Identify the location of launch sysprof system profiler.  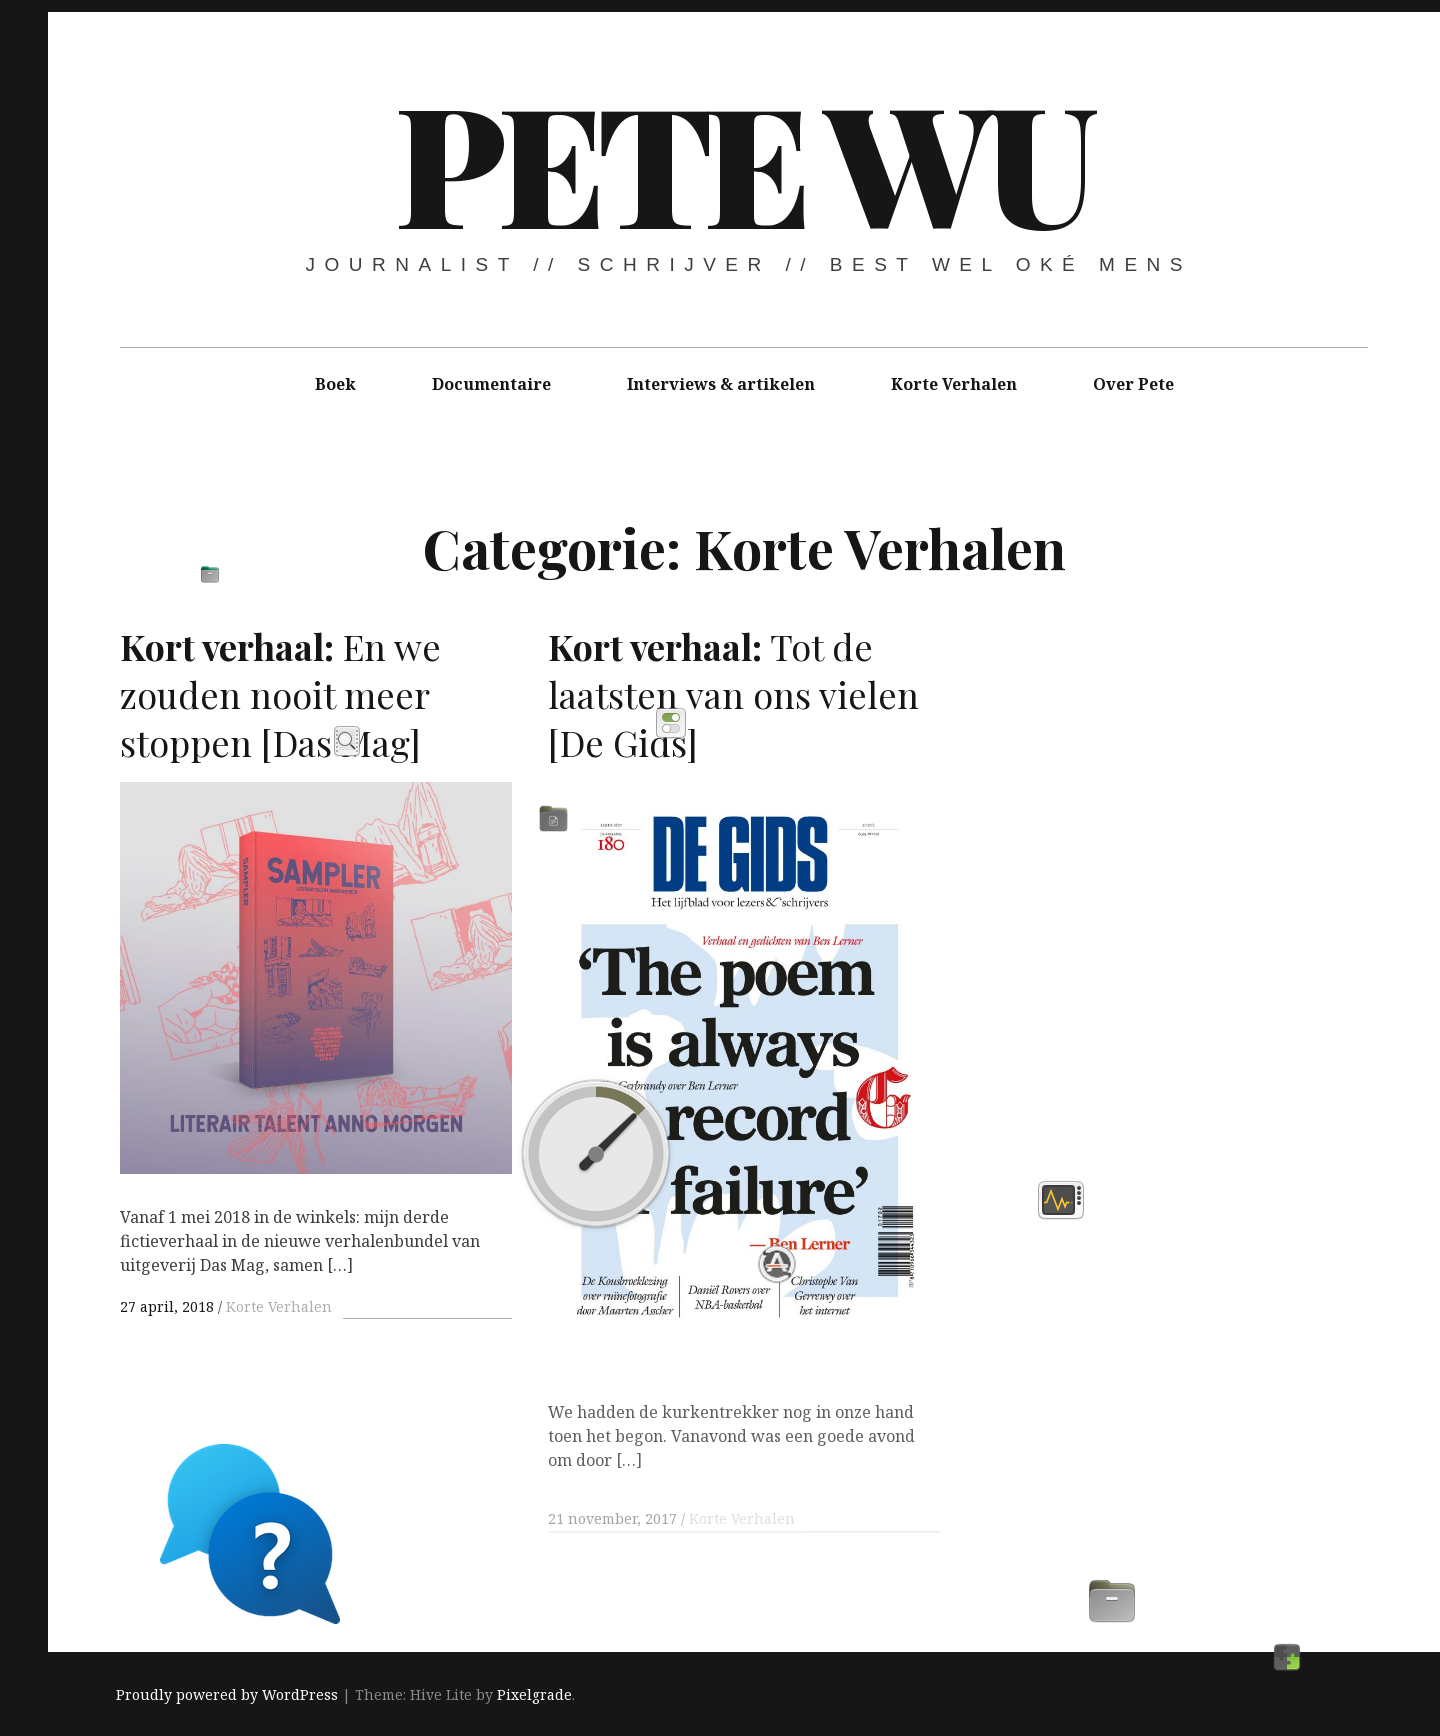
(596, 1154).